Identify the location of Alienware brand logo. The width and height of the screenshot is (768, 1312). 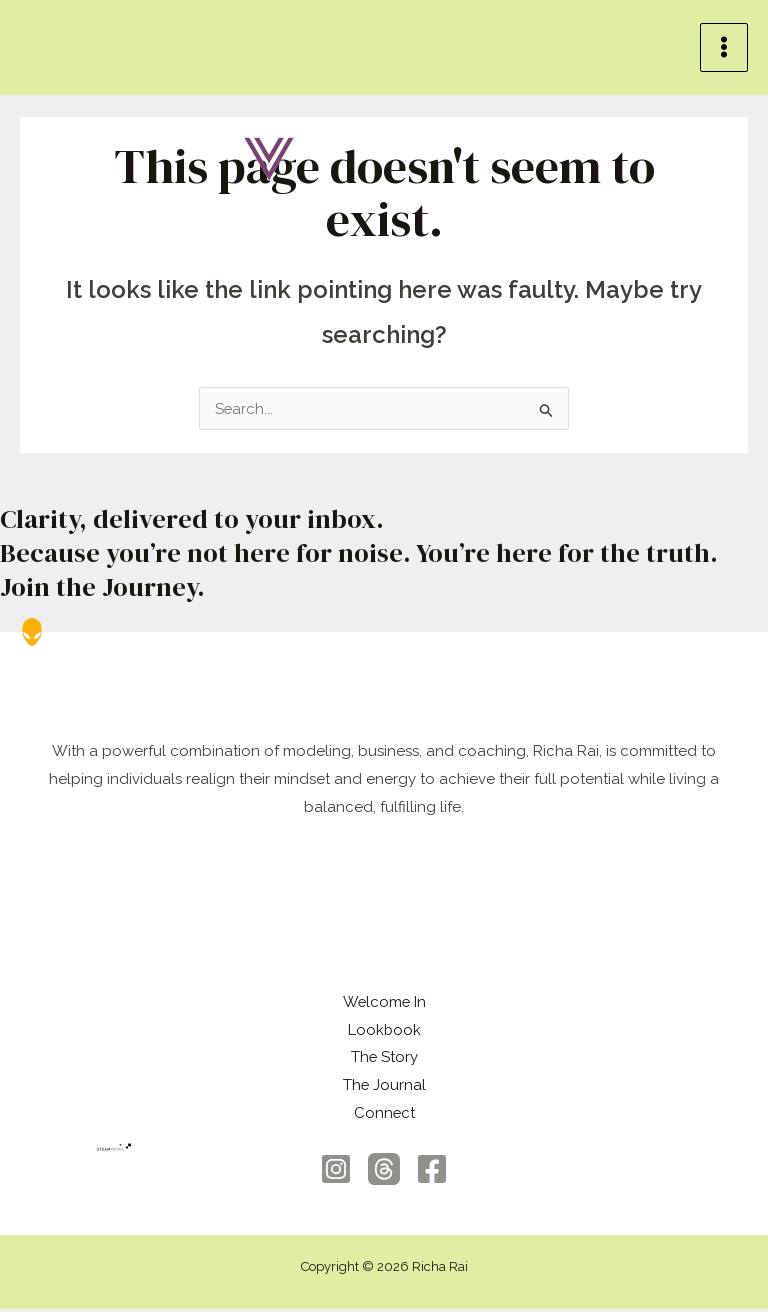
(32, 632).